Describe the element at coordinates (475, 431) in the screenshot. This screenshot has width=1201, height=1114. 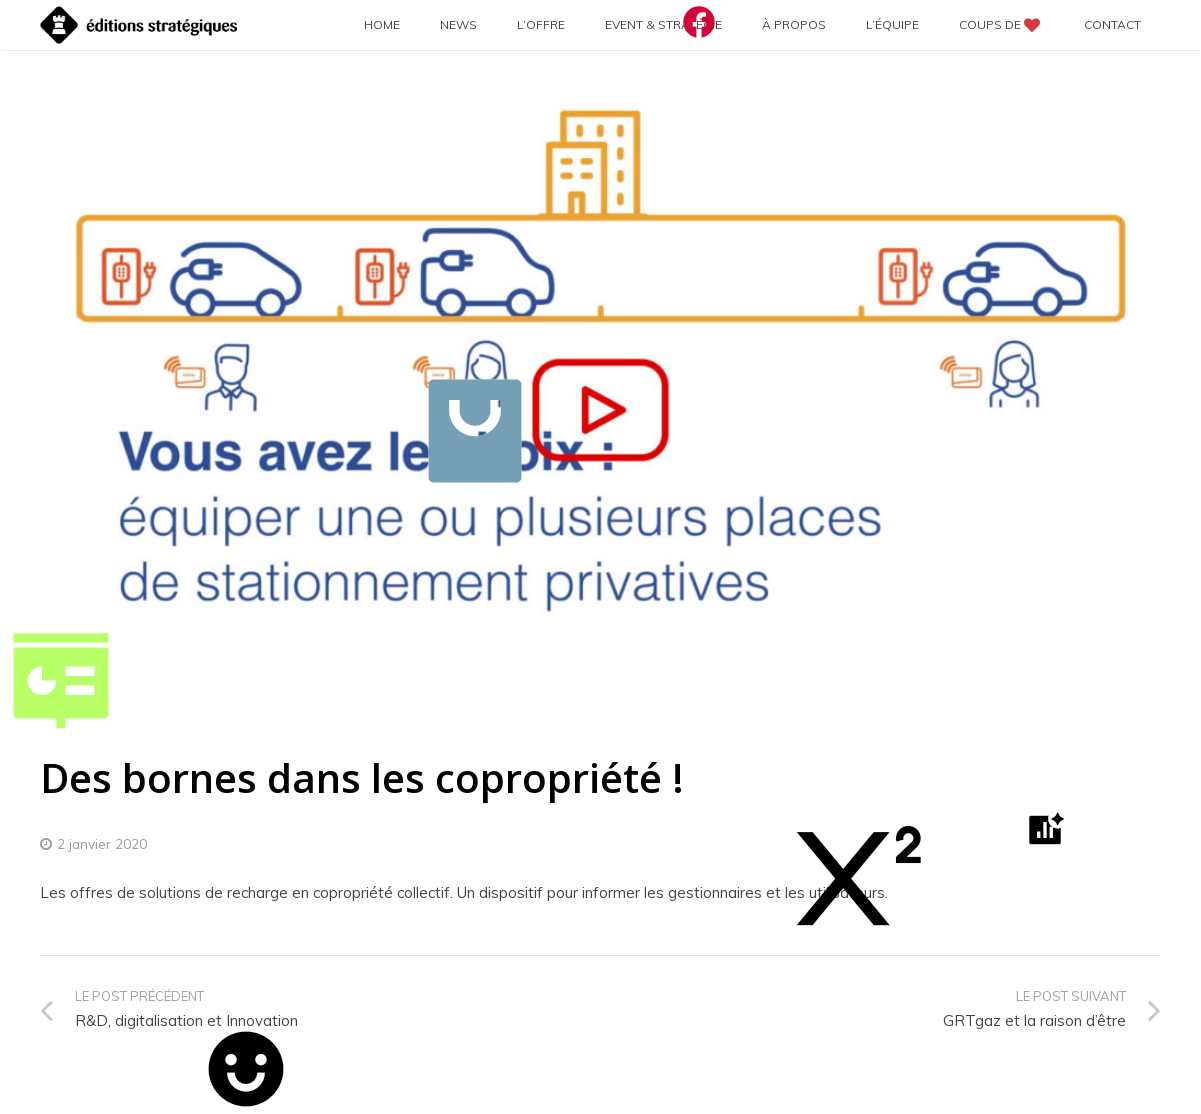
I see `view your shopping bag` at that location.